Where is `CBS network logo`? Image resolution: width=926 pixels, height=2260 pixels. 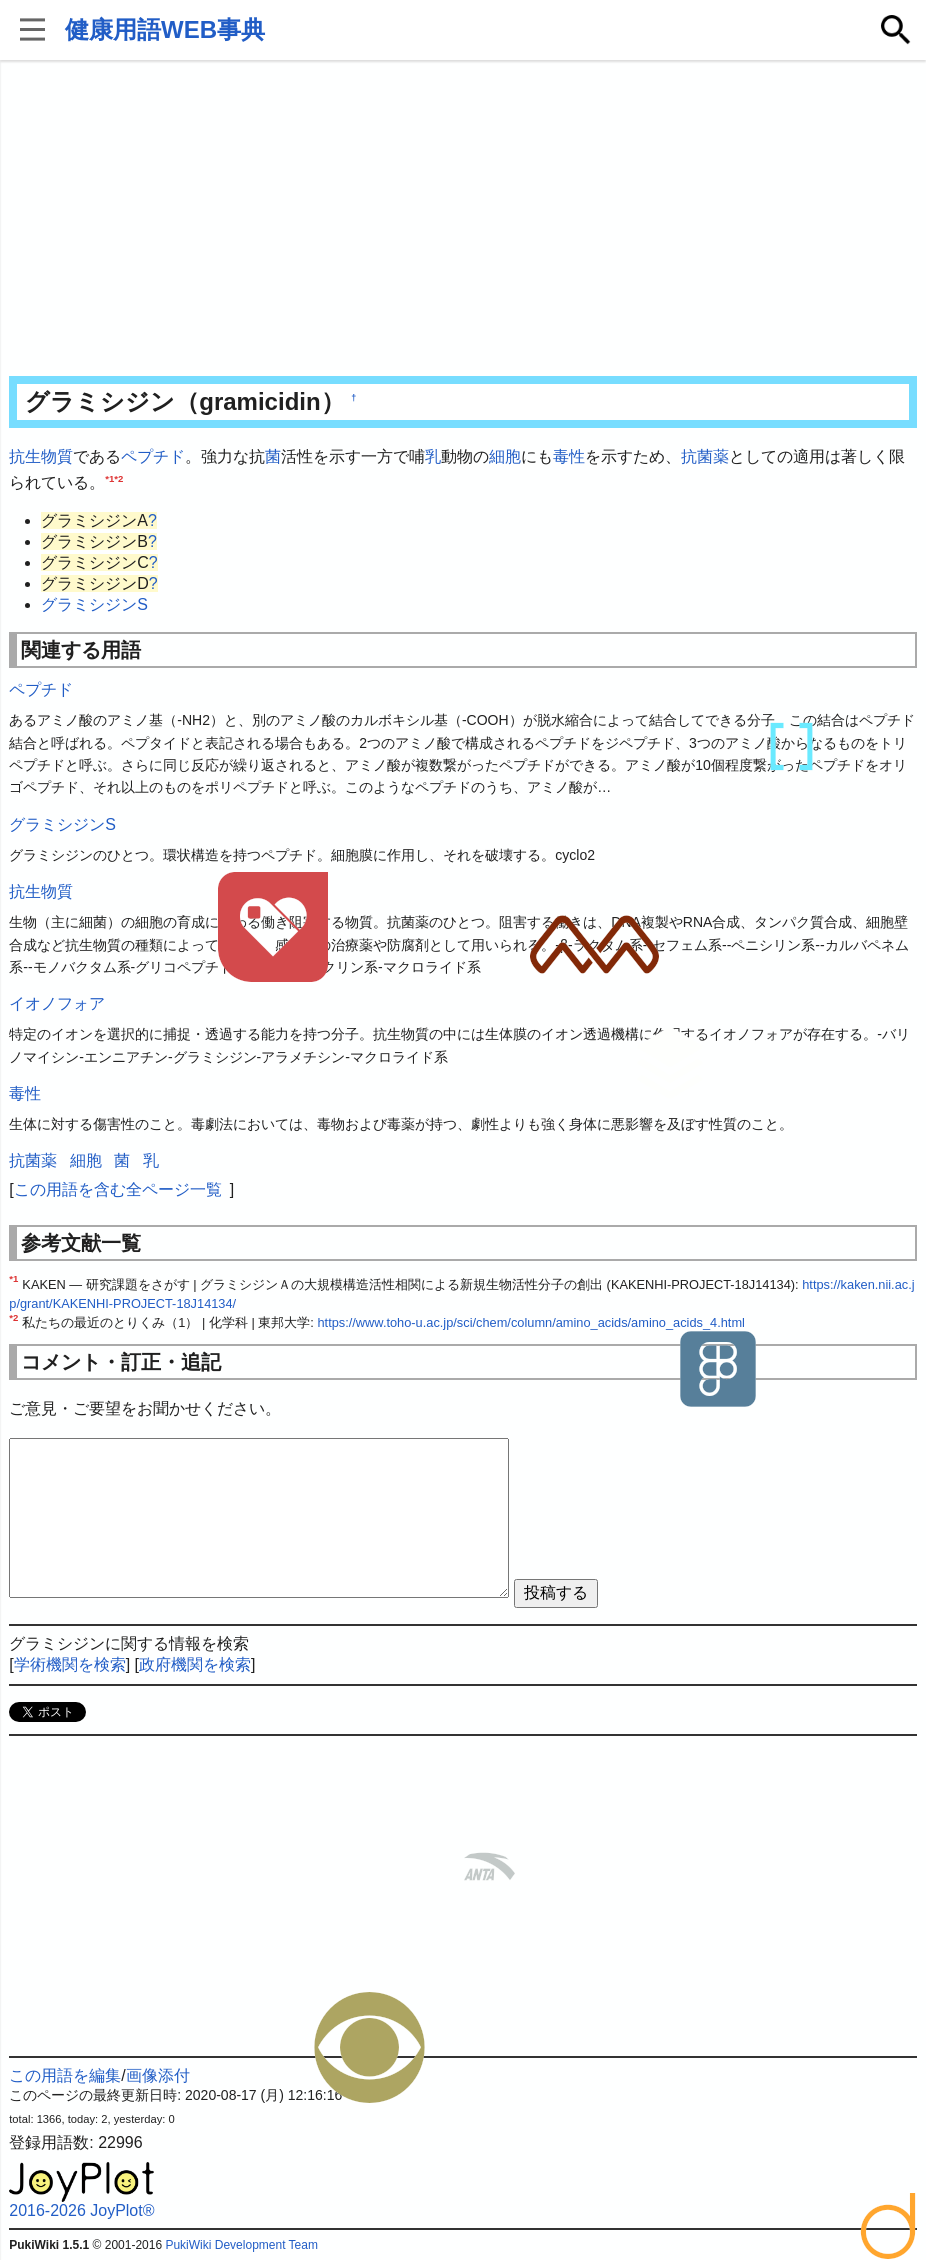
CBS network logo is located at coordinates (369, 2047).